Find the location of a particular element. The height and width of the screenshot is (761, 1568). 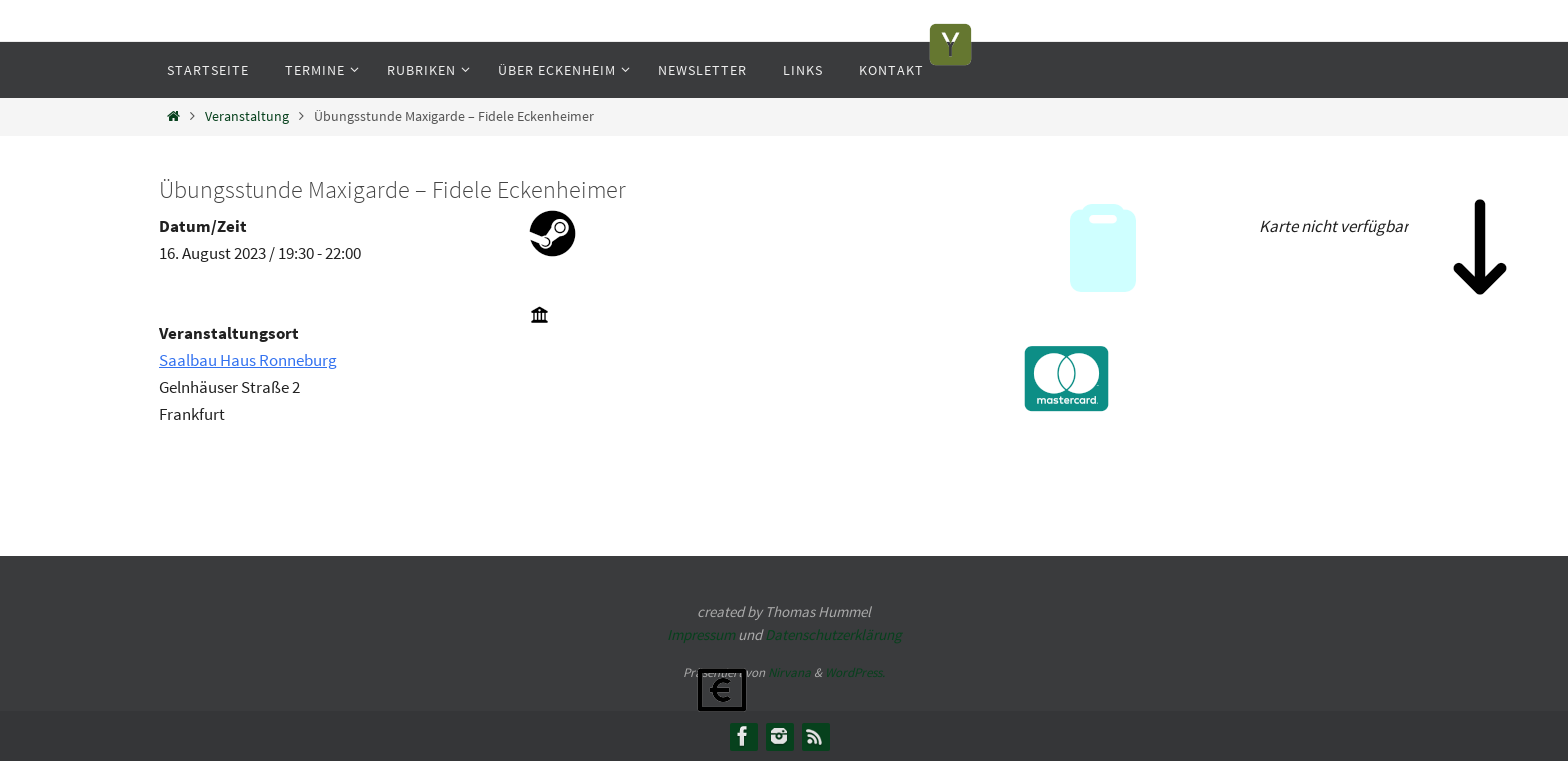

open hacker news is located at coordinates (950, 44).